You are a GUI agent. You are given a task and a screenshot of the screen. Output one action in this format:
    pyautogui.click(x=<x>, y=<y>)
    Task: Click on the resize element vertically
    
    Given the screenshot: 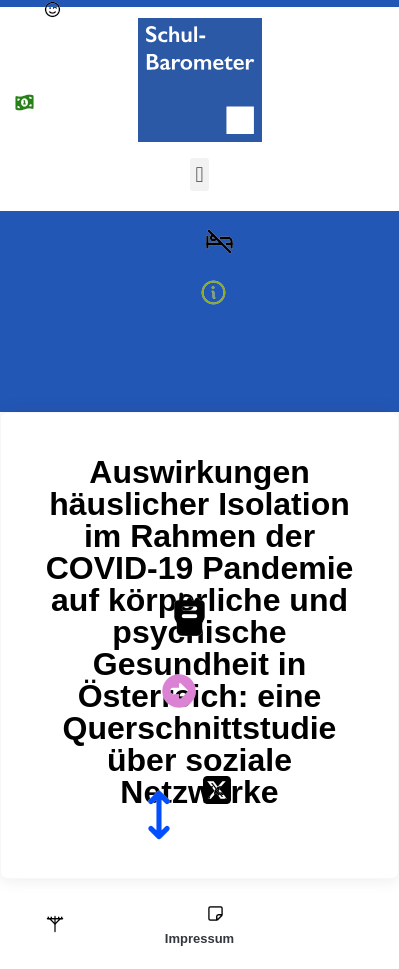 What is the action you would take?
    pyautogui.click(x=159, y=815)
    